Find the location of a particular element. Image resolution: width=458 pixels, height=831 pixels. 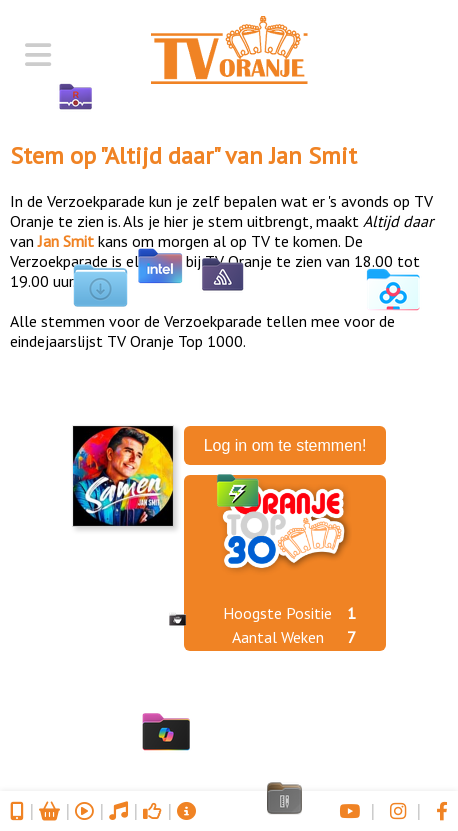

open your GameJolt games folder is located at coordinates (237, 491).